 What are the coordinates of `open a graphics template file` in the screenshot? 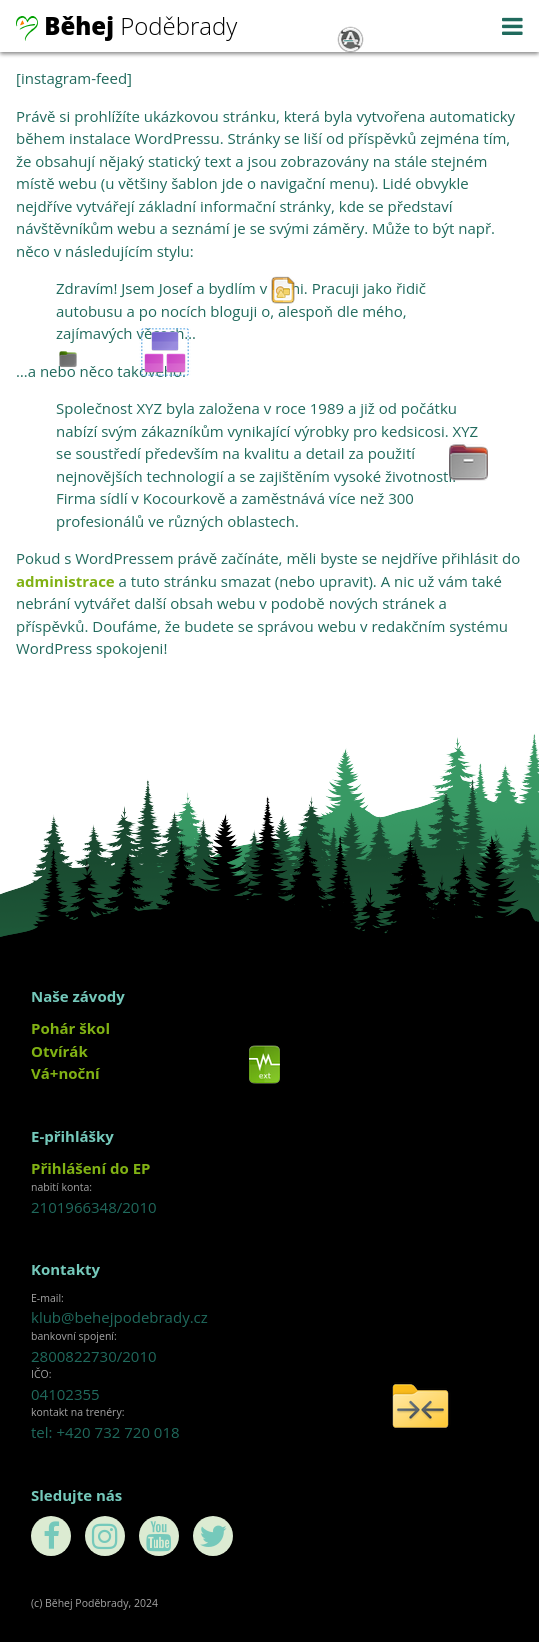 It's located at (283, 290).